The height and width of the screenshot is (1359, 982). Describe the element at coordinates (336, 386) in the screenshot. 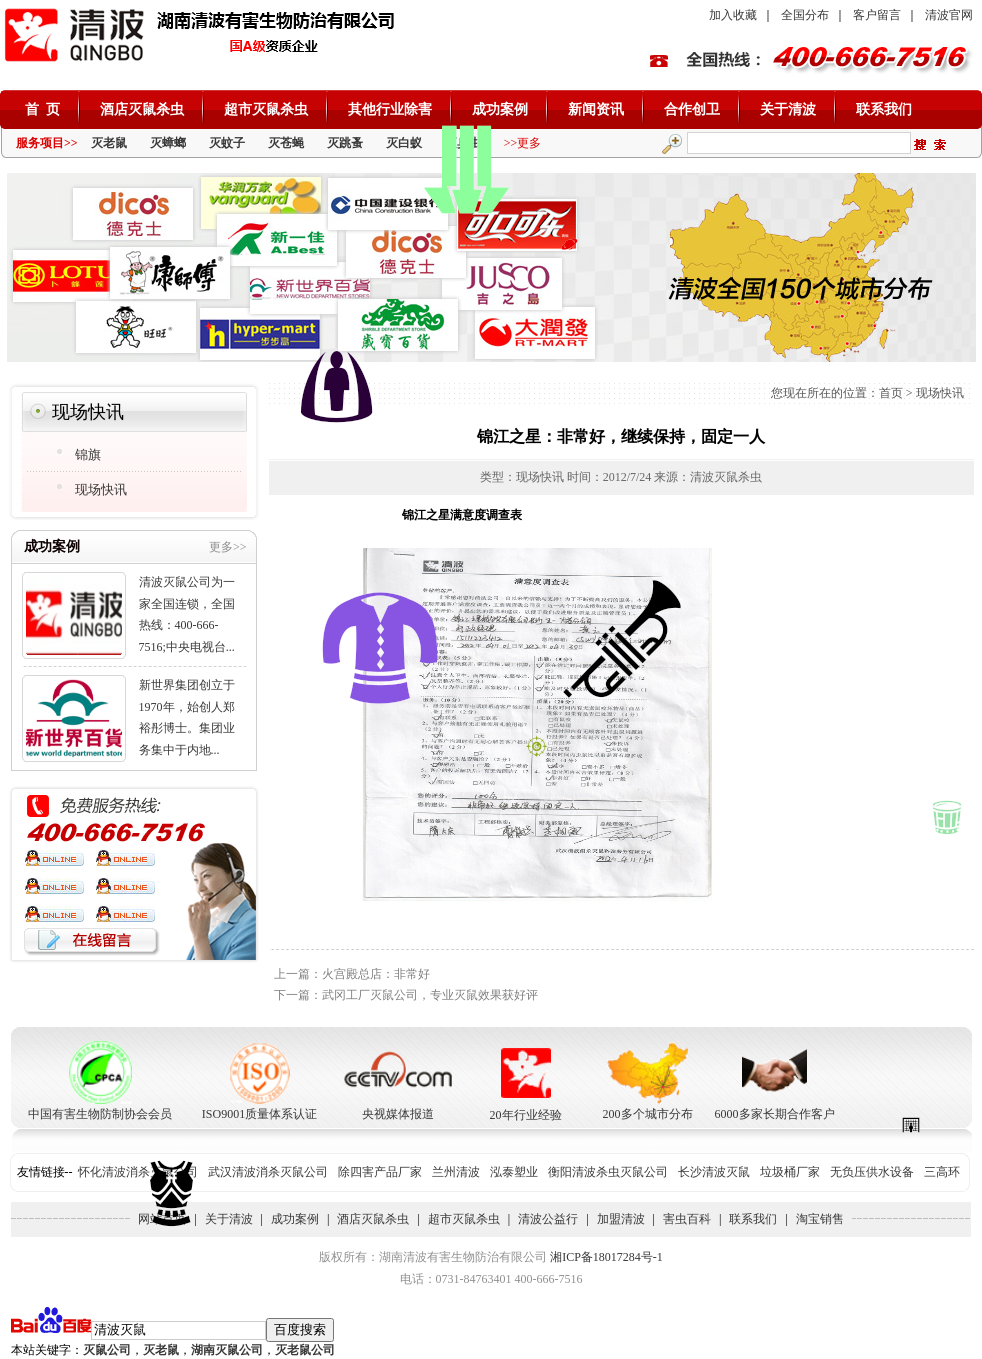

I see `notification security settings` at that location.